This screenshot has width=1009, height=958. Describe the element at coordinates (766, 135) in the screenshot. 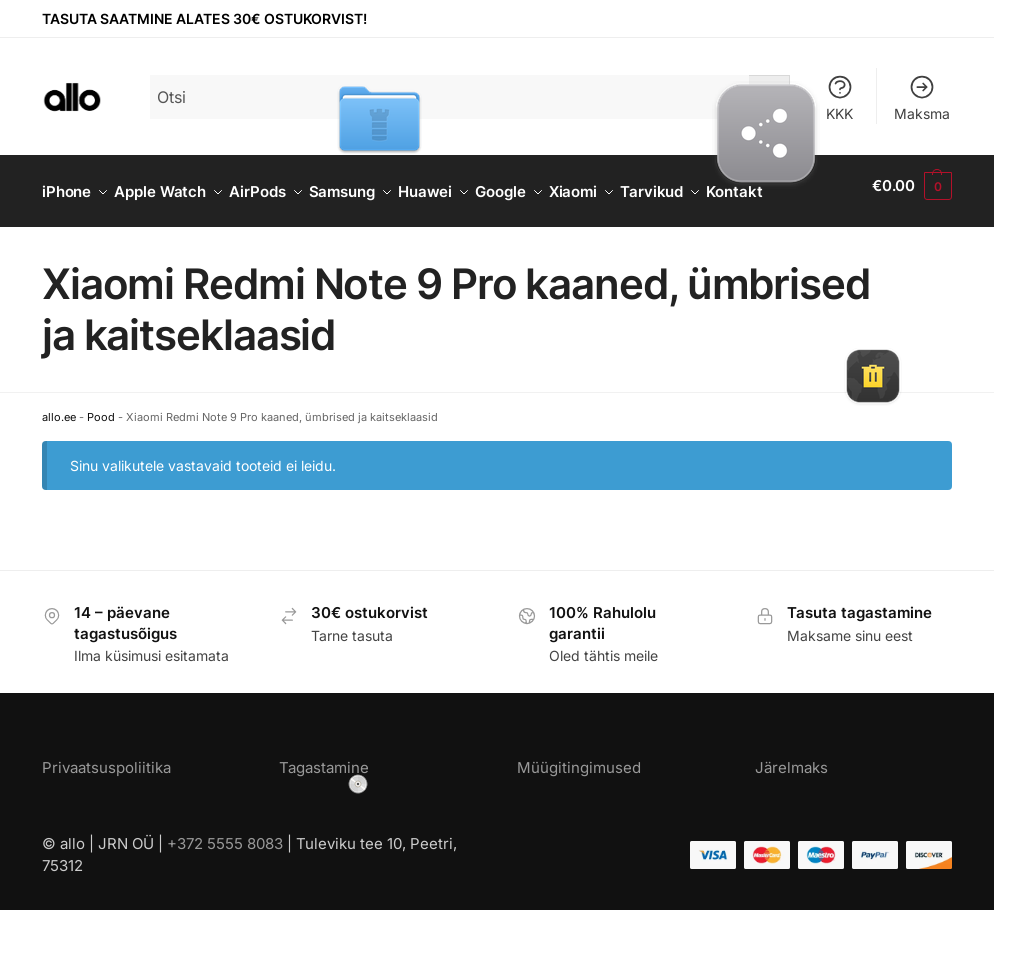

I see `open network sharing preferences` at that location.